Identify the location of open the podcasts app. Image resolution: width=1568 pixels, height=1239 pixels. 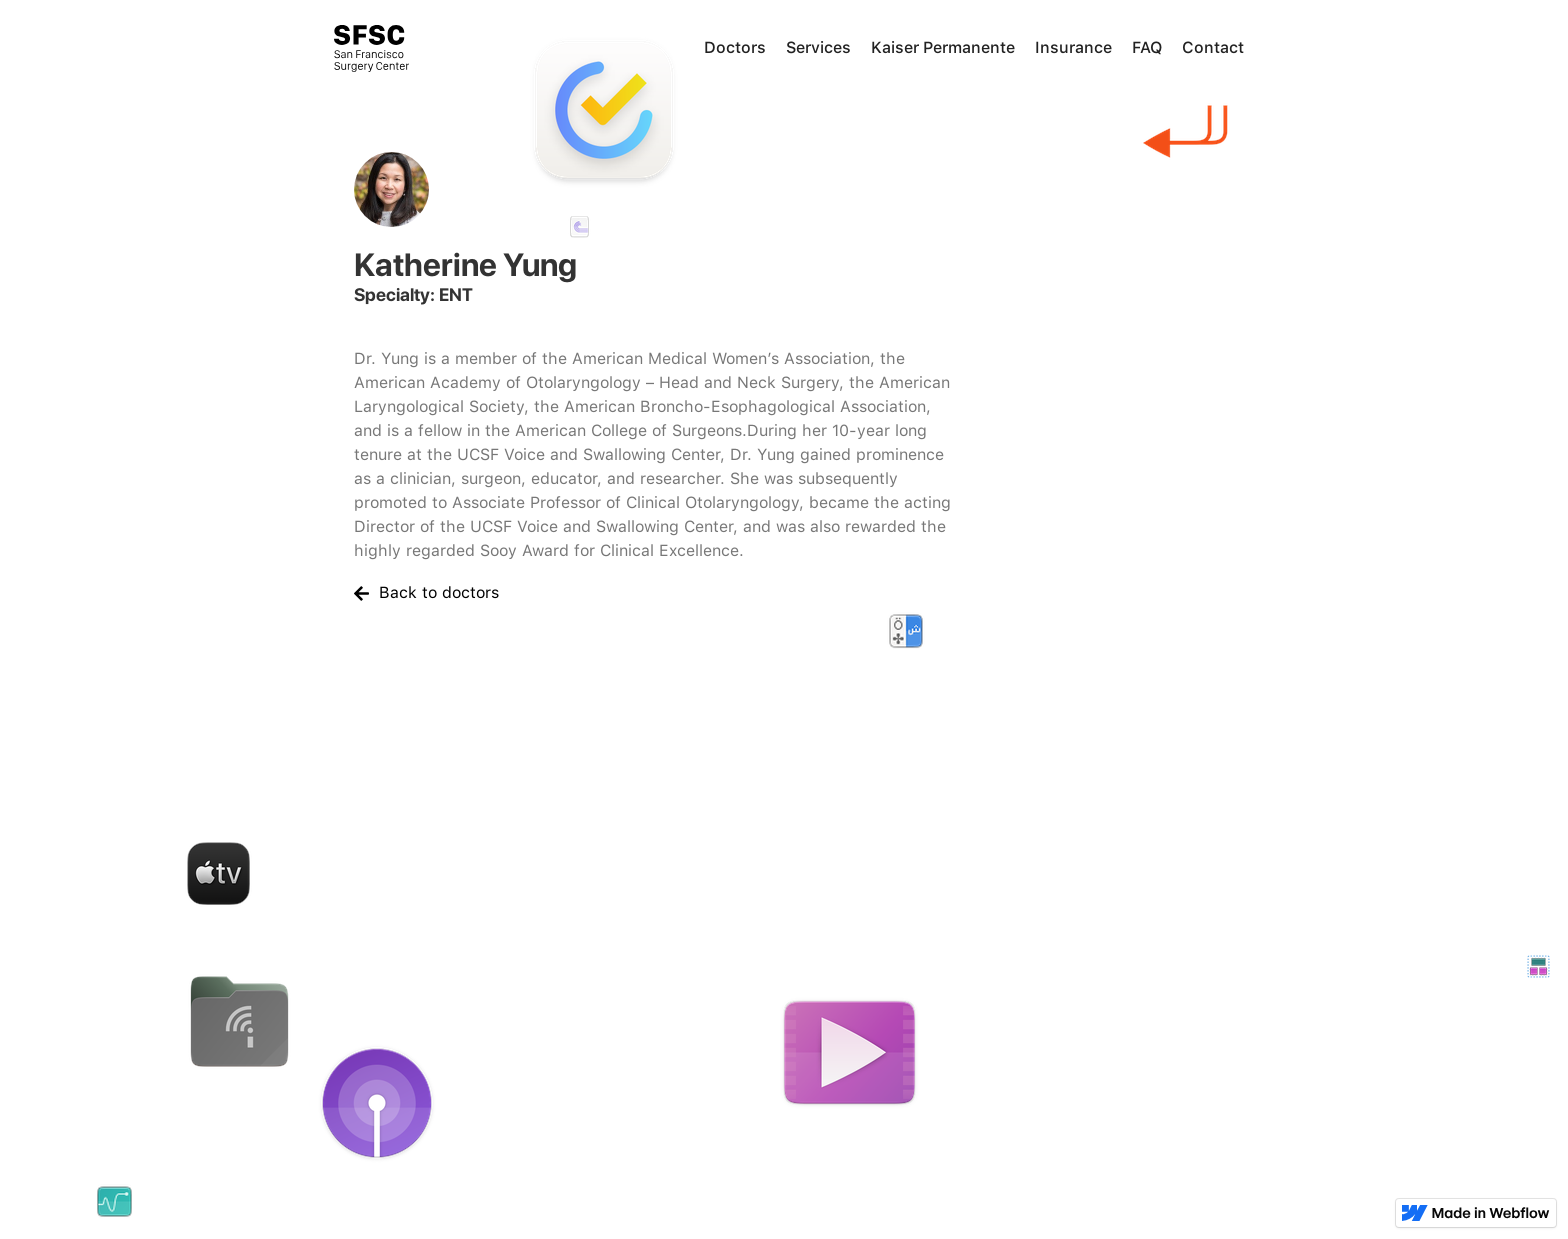
(377, 1103).